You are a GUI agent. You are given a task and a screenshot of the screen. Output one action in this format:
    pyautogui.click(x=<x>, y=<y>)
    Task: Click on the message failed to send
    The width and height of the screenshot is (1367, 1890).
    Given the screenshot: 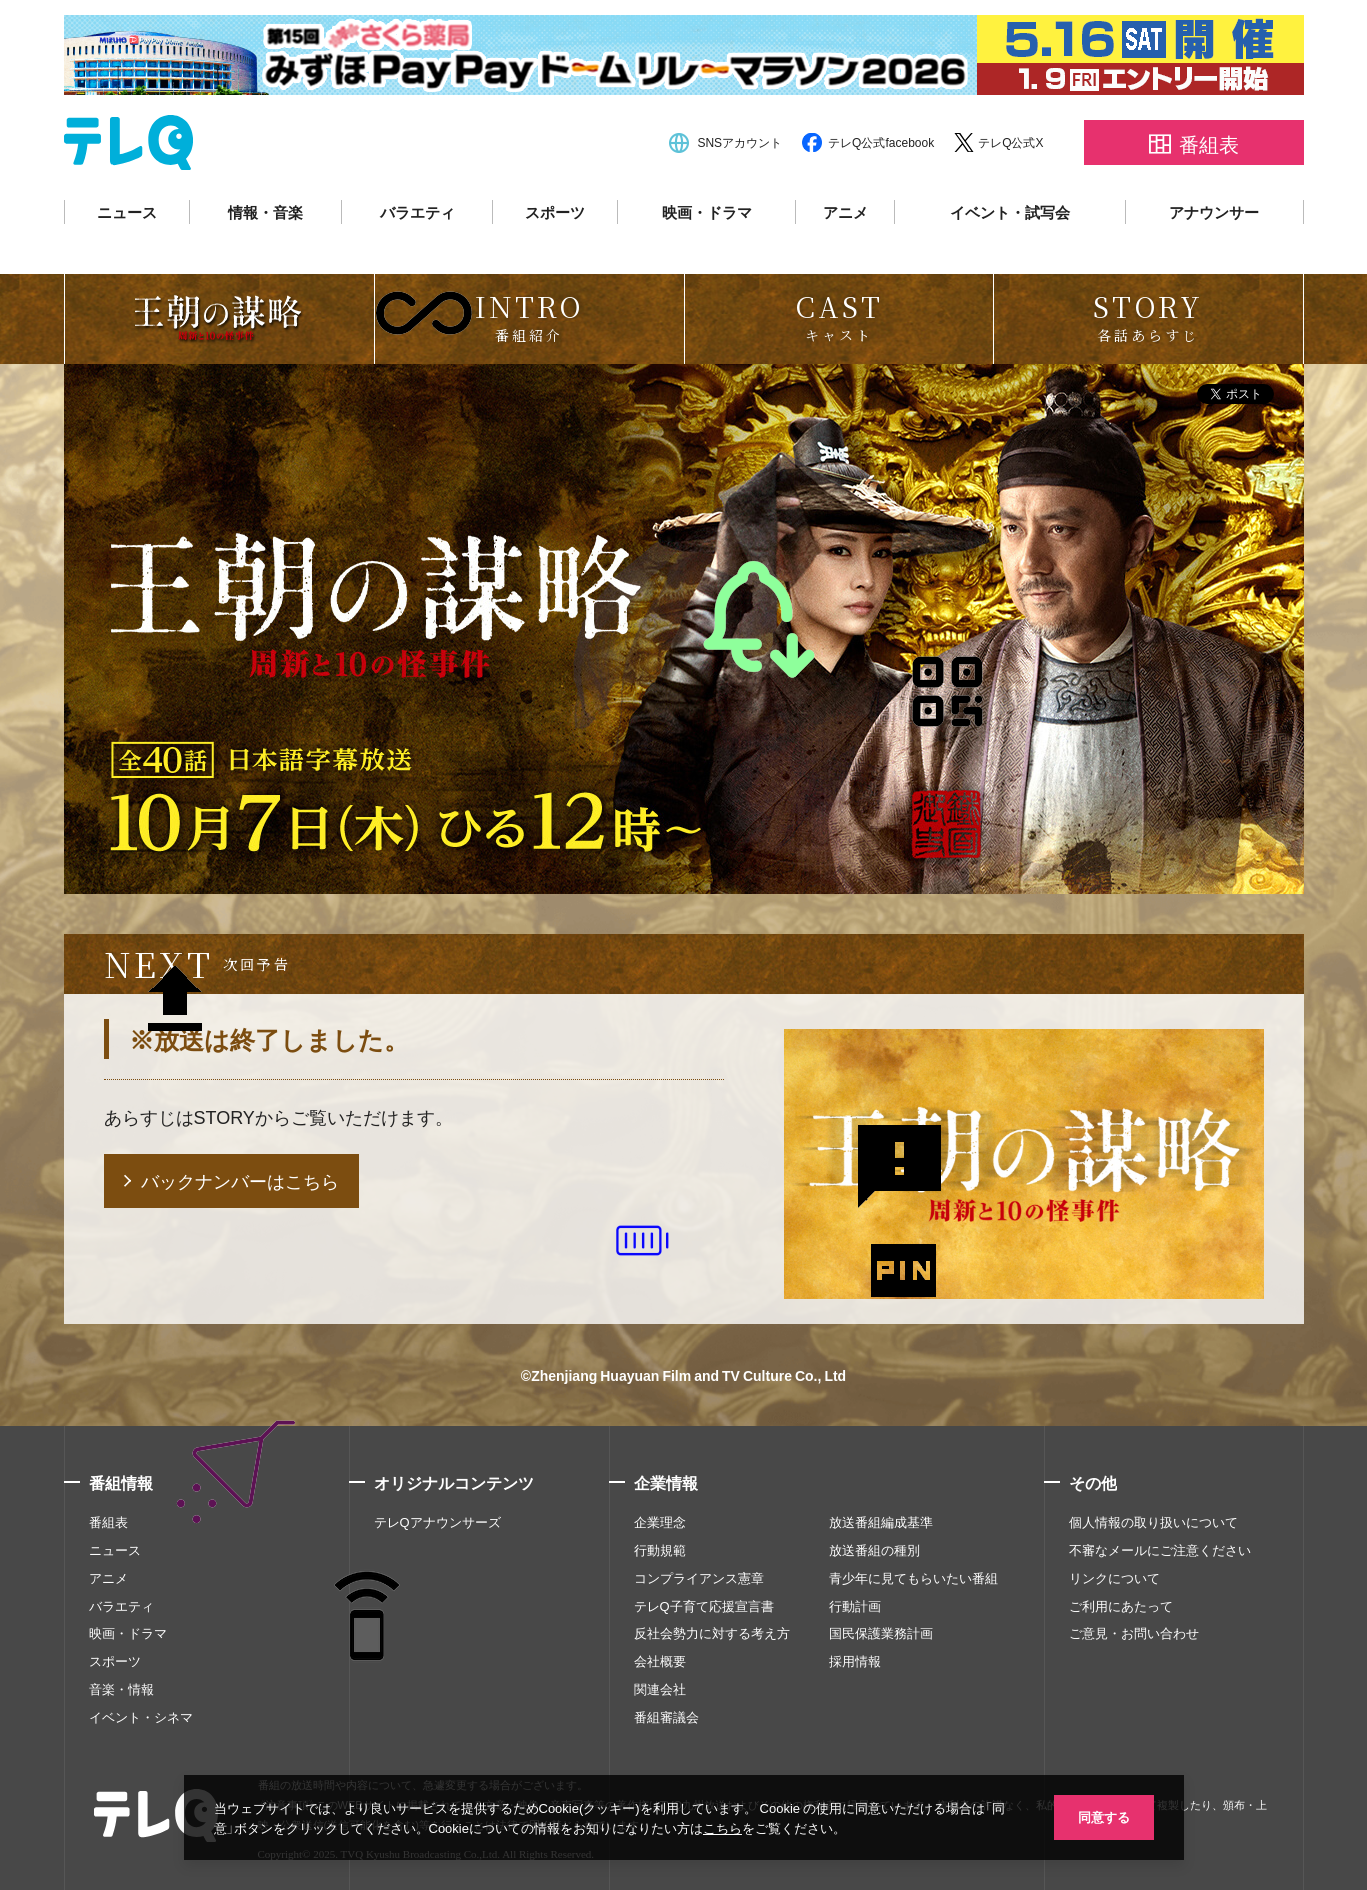 What is the action you would take?
    pyautogui.click(x=899, y=1166)
    